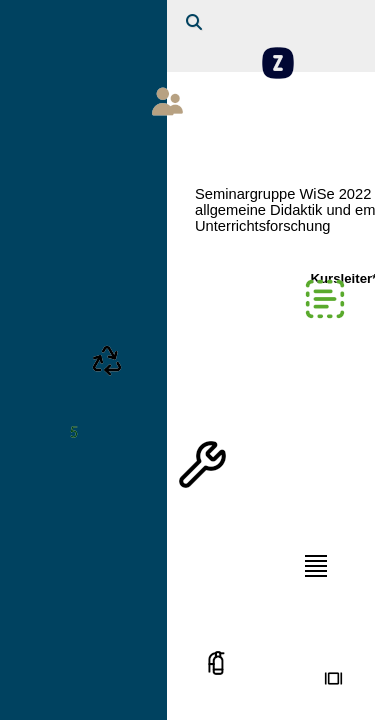  I want to click on select text within a document, so click(325, 299).